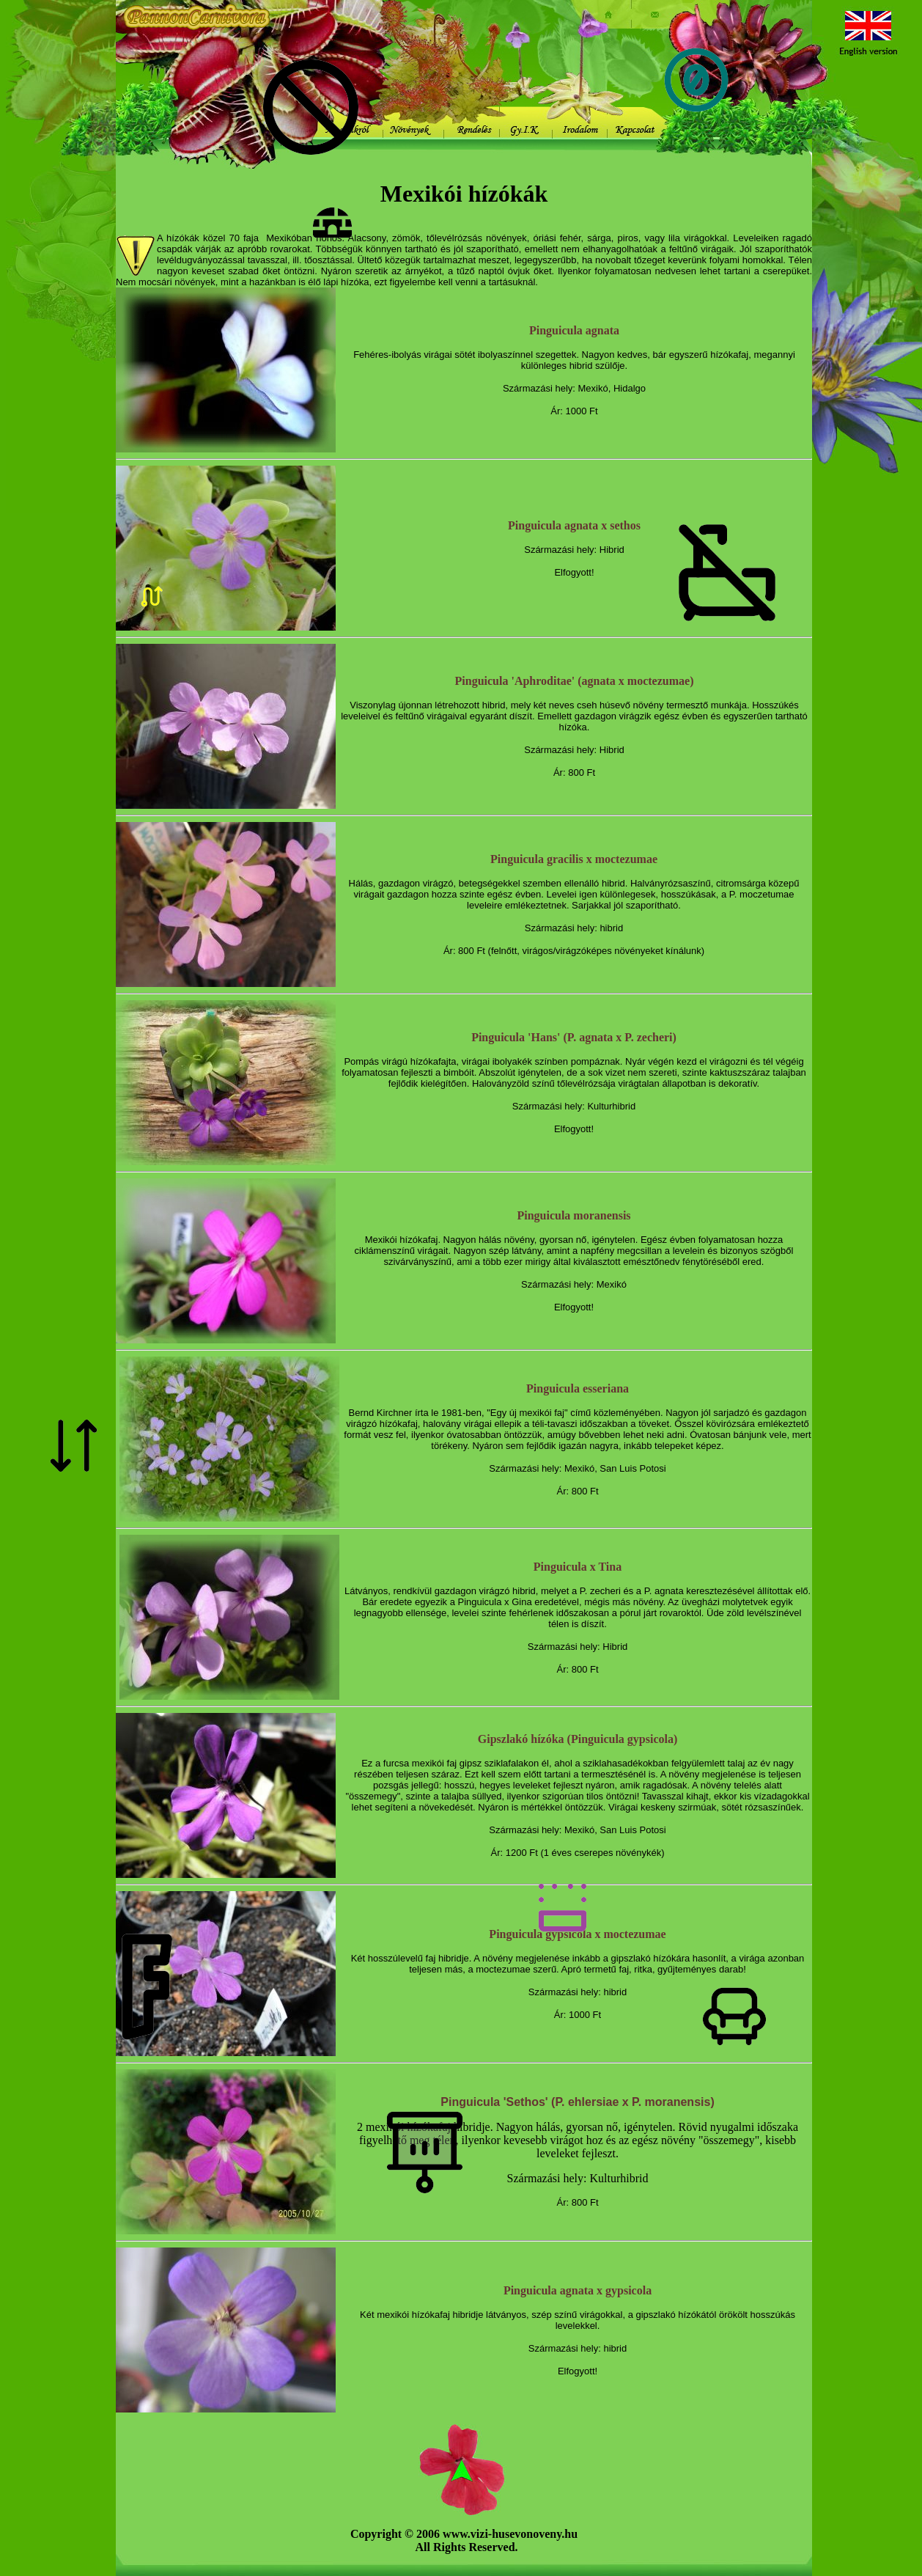  Describe the element at coordinates (332, 222) in the screenshot. I see `indicates cold weather or winter conditions` at that location.